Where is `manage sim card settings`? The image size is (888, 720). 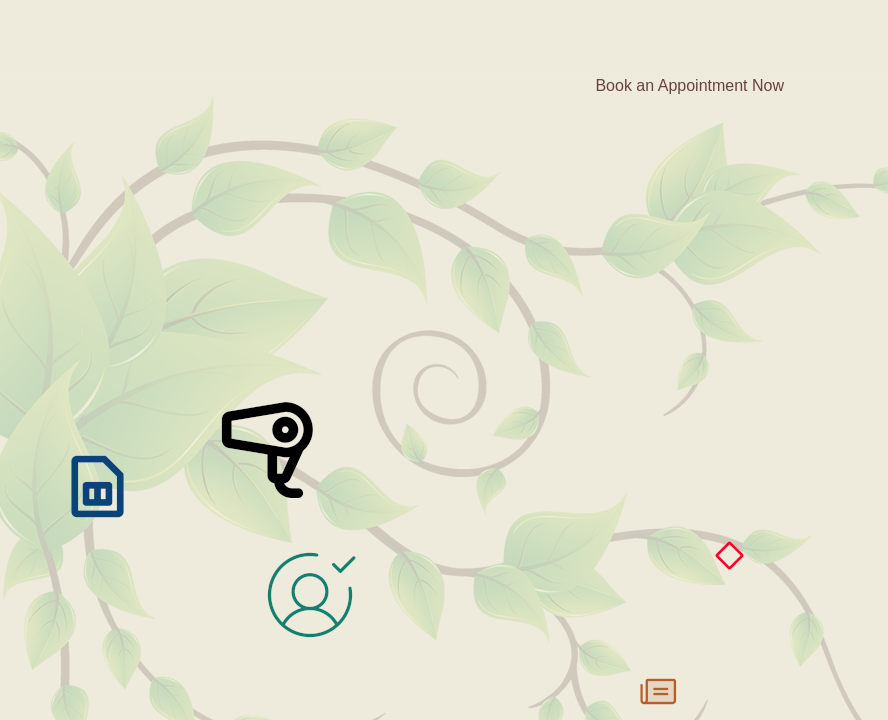 manage sim card settings is located at coordinates (97, 486).